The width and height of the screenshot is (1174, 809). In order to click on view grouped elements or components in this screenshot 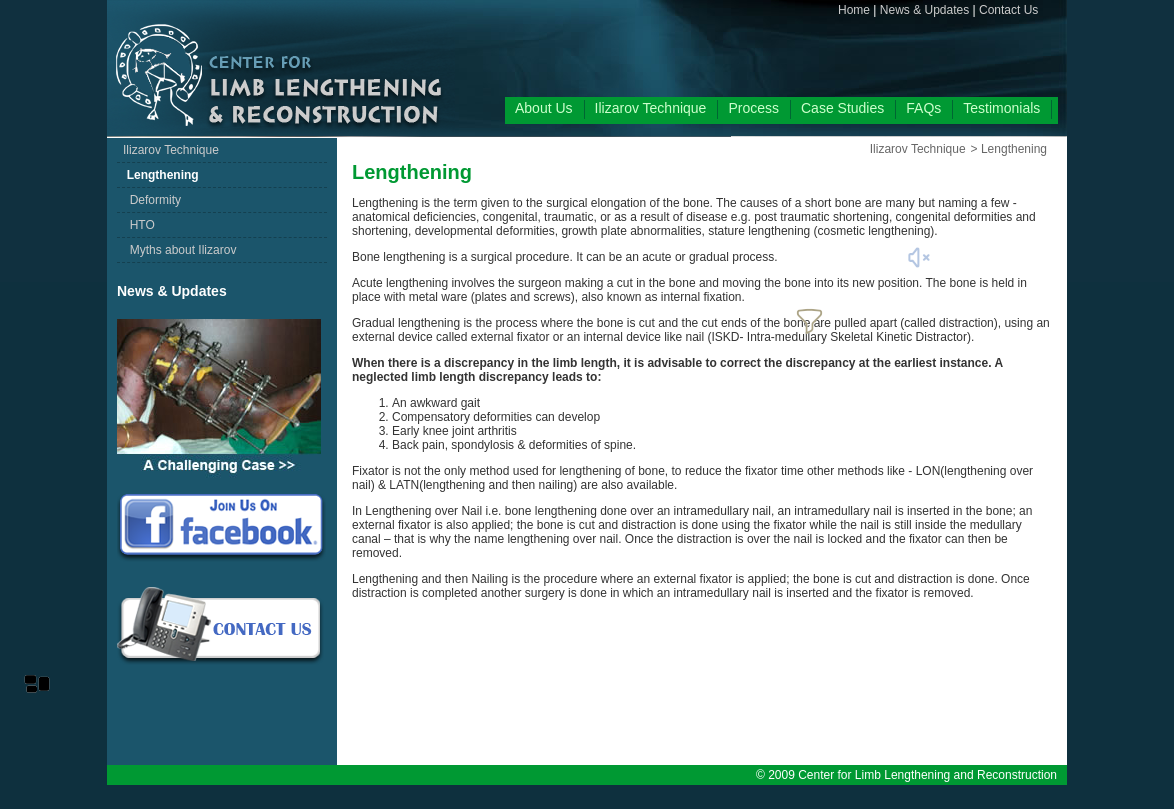, I will do `click(37, 683)`.